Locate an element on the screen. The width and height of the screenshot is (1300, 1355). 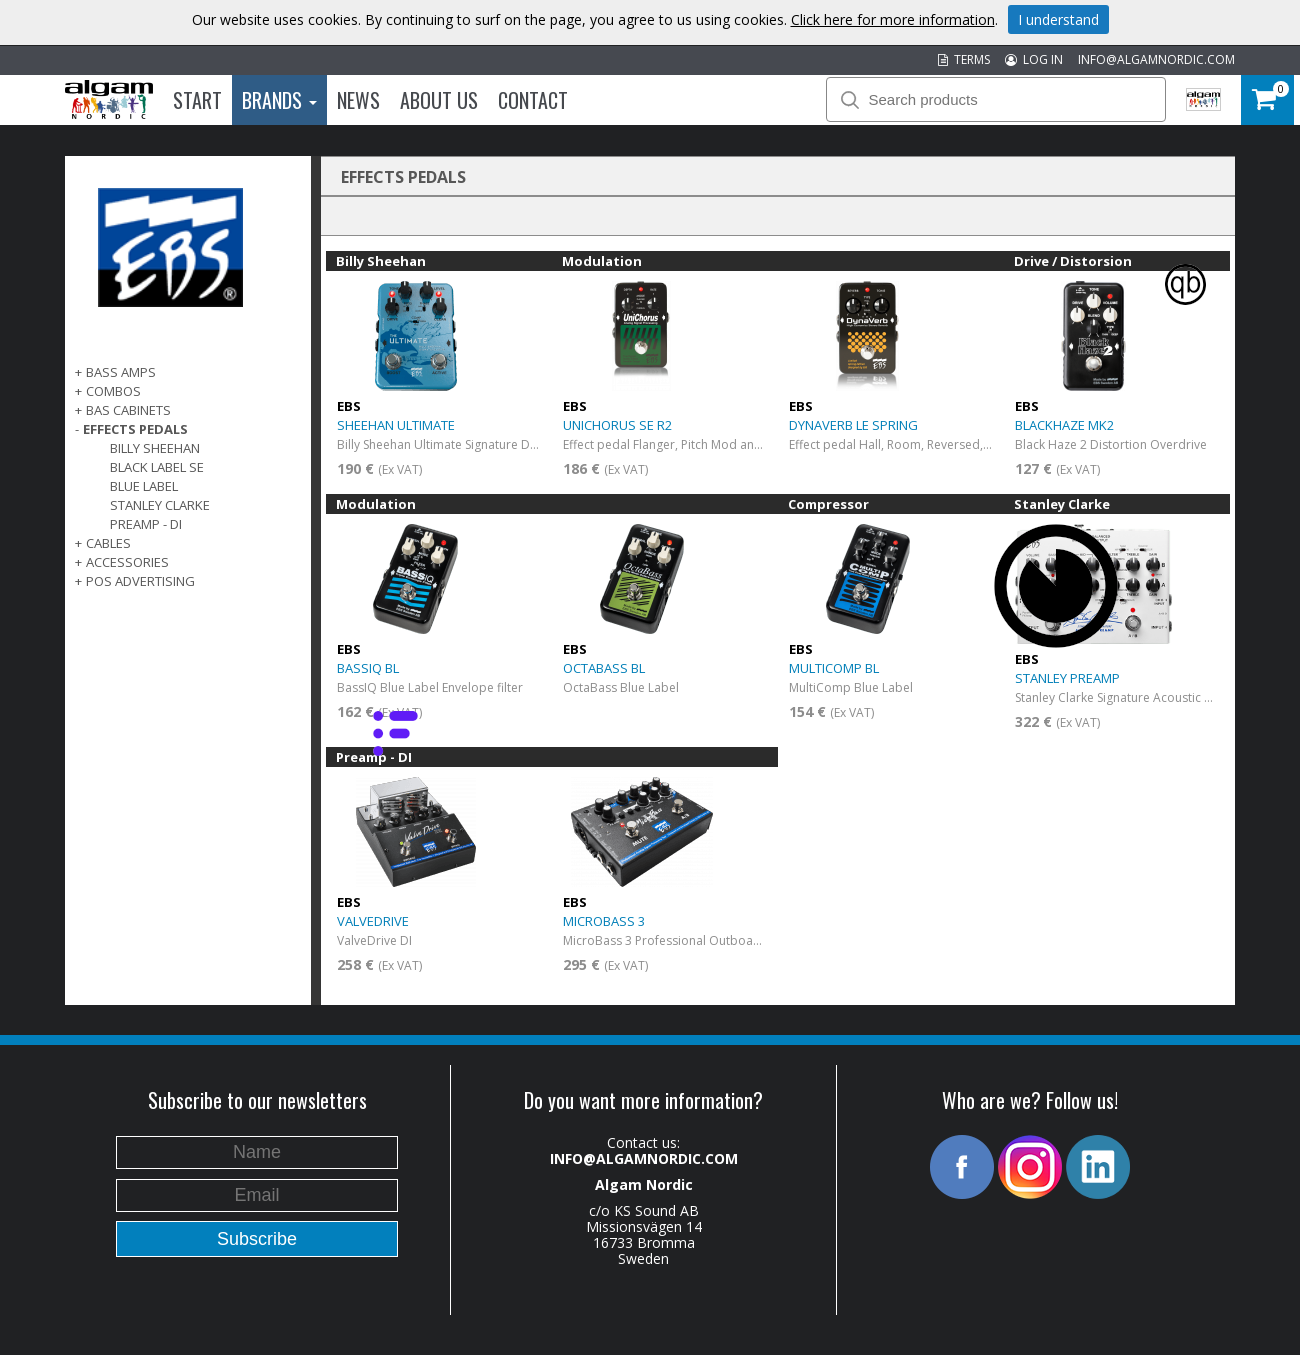
open qbittorrent torrent client is located at coordinates (1185, 284).